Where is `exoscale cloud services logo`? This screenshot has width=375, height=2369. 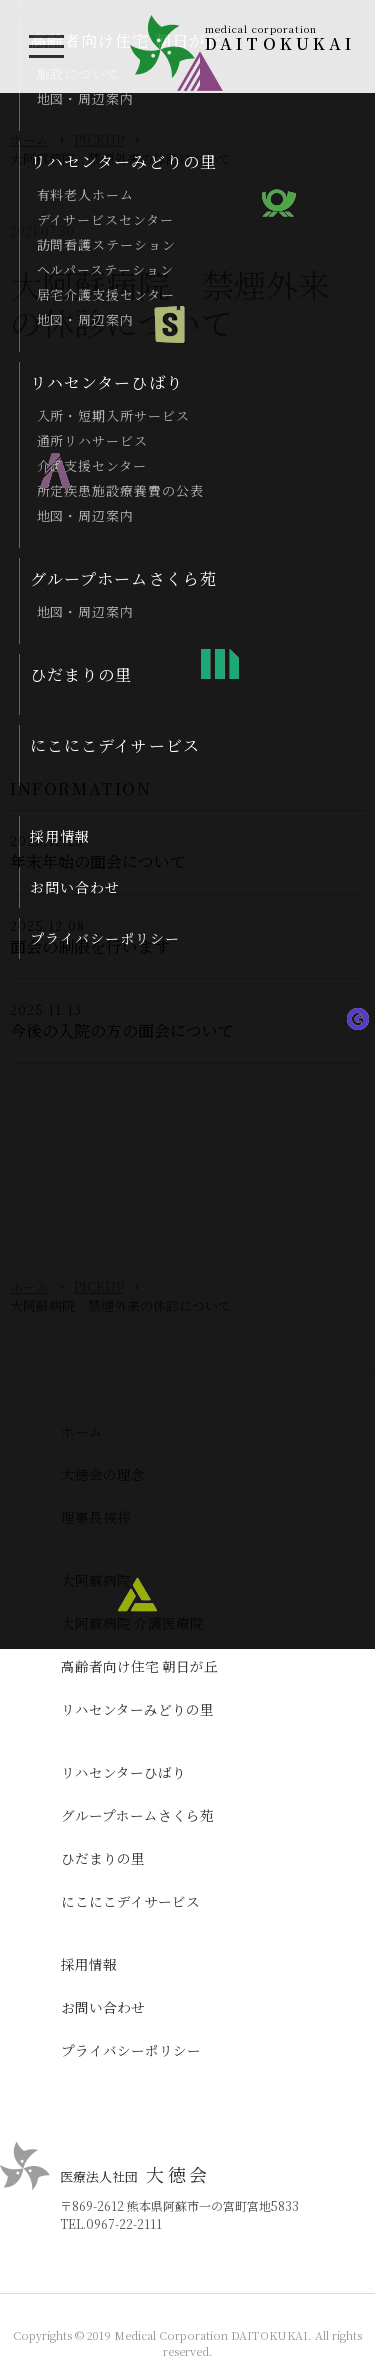 exoscale cloud services logo is located at coordinates (200, 71).